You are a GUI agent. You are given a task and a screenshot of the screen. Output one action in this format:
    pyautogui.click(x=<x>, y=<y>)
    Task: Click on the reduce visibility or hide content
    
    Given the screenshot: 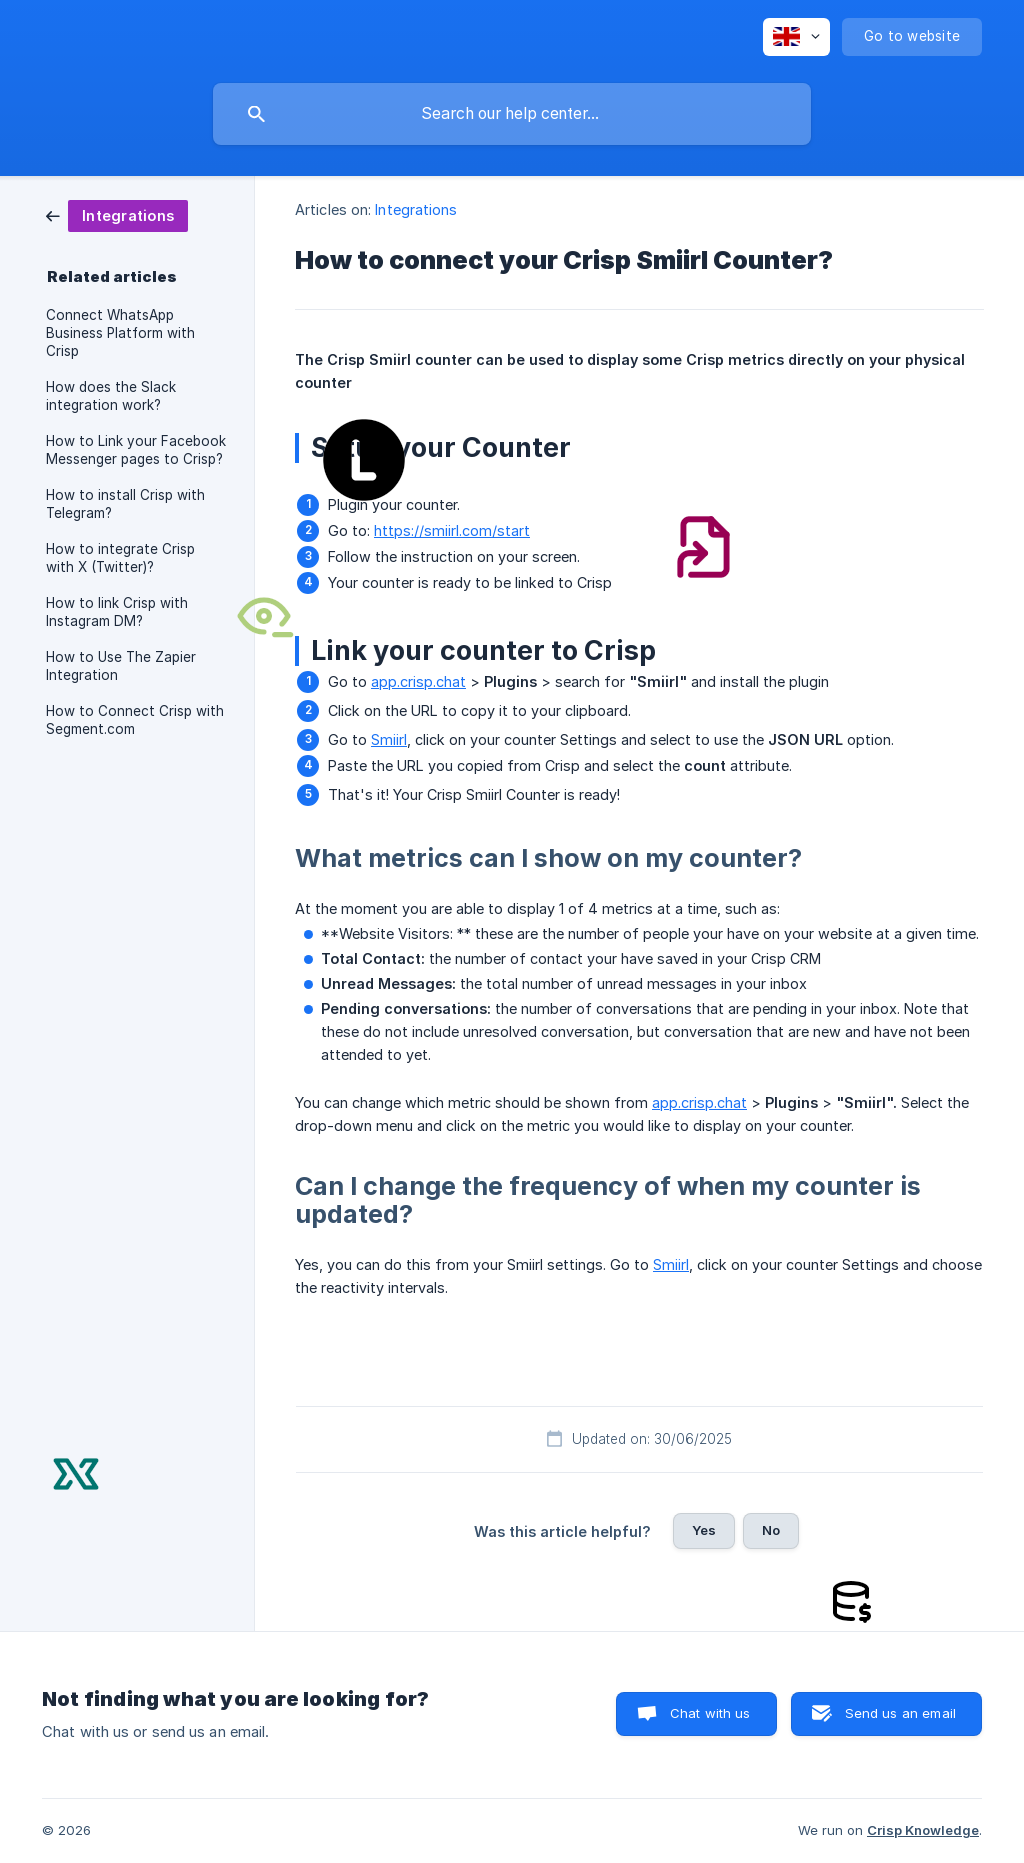 What is the action you would take?
    pyautogui.click(x=264, y=616)
    